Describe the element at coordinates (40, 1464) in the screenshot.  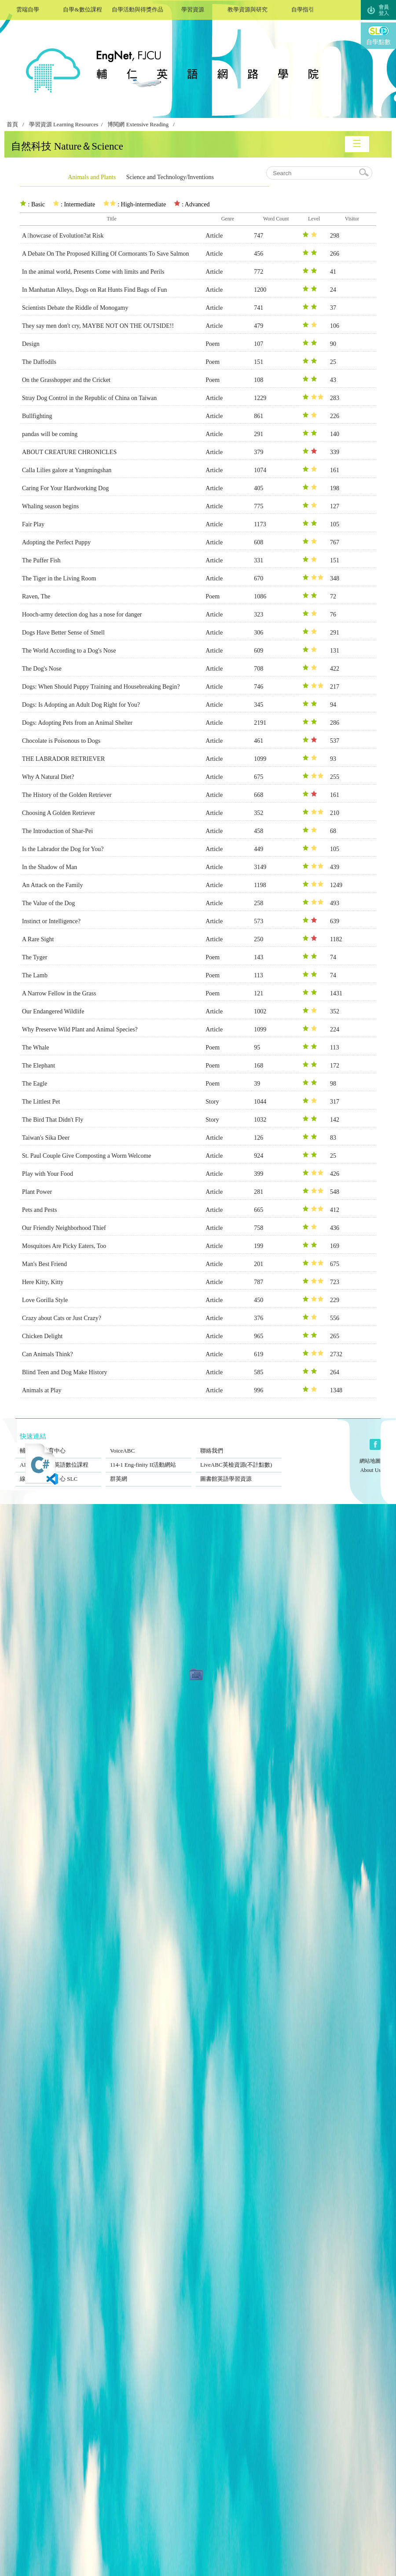
I see `open a C# source code file` at that location.